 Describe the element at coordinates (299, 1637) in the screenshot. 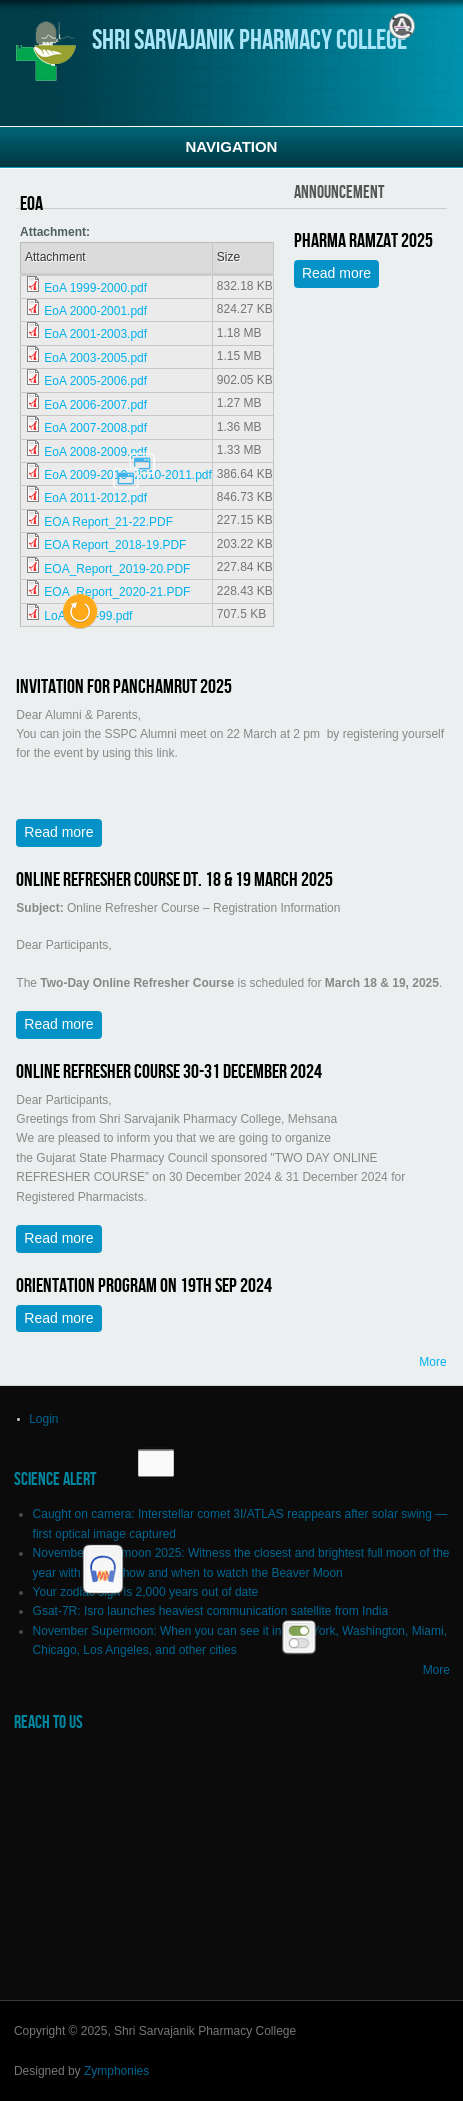

I see `open gnome tweaks to customize system settings` at that location.